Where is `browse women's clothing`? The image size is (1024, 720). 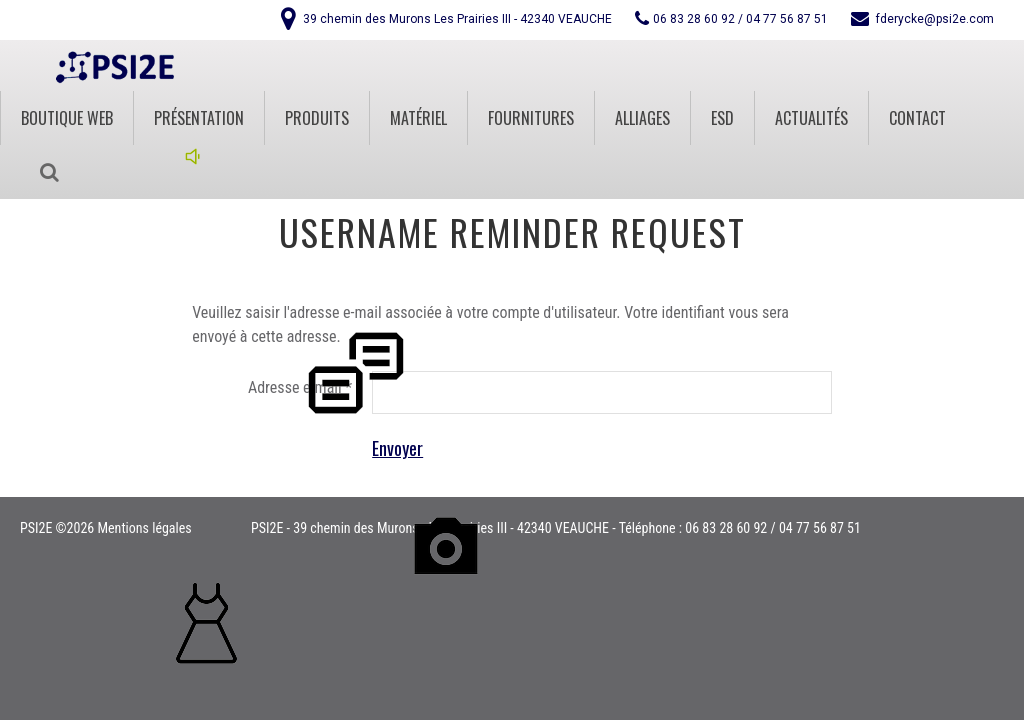
browse women's clothing is located at coordinates (206, 627).